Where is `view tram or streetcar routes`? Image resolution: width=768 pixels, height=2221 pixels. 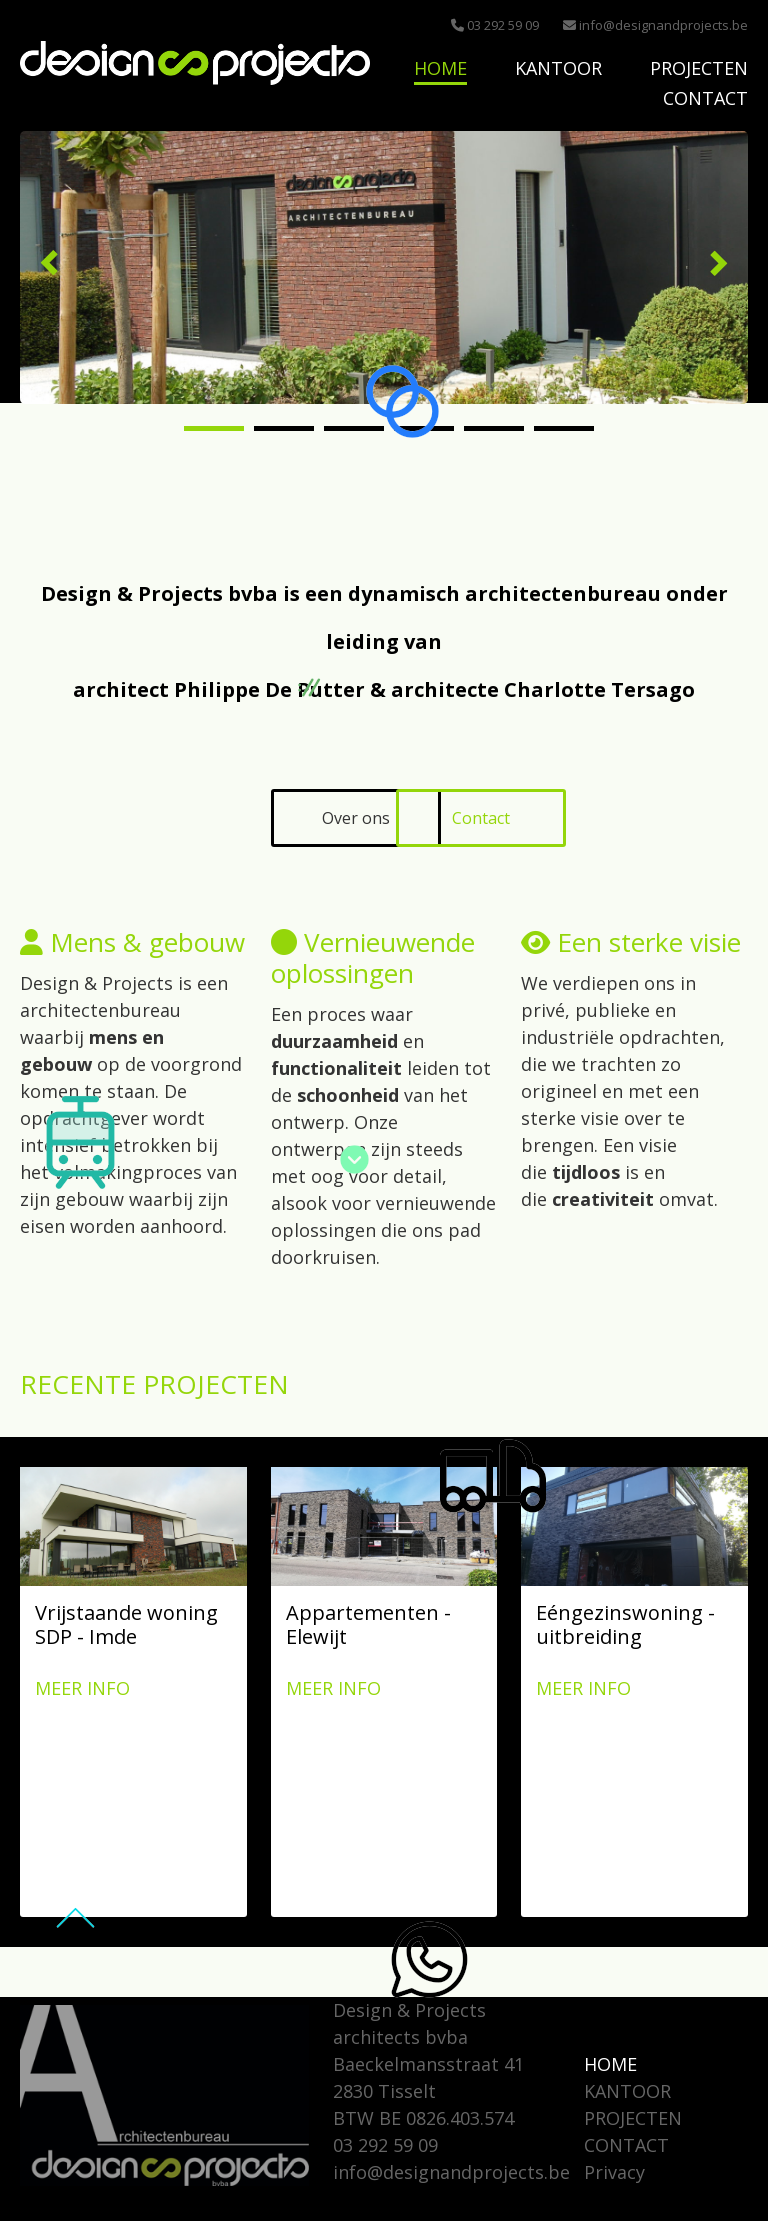 view tram or streetcar routes is located at coordinates (80, 1142).